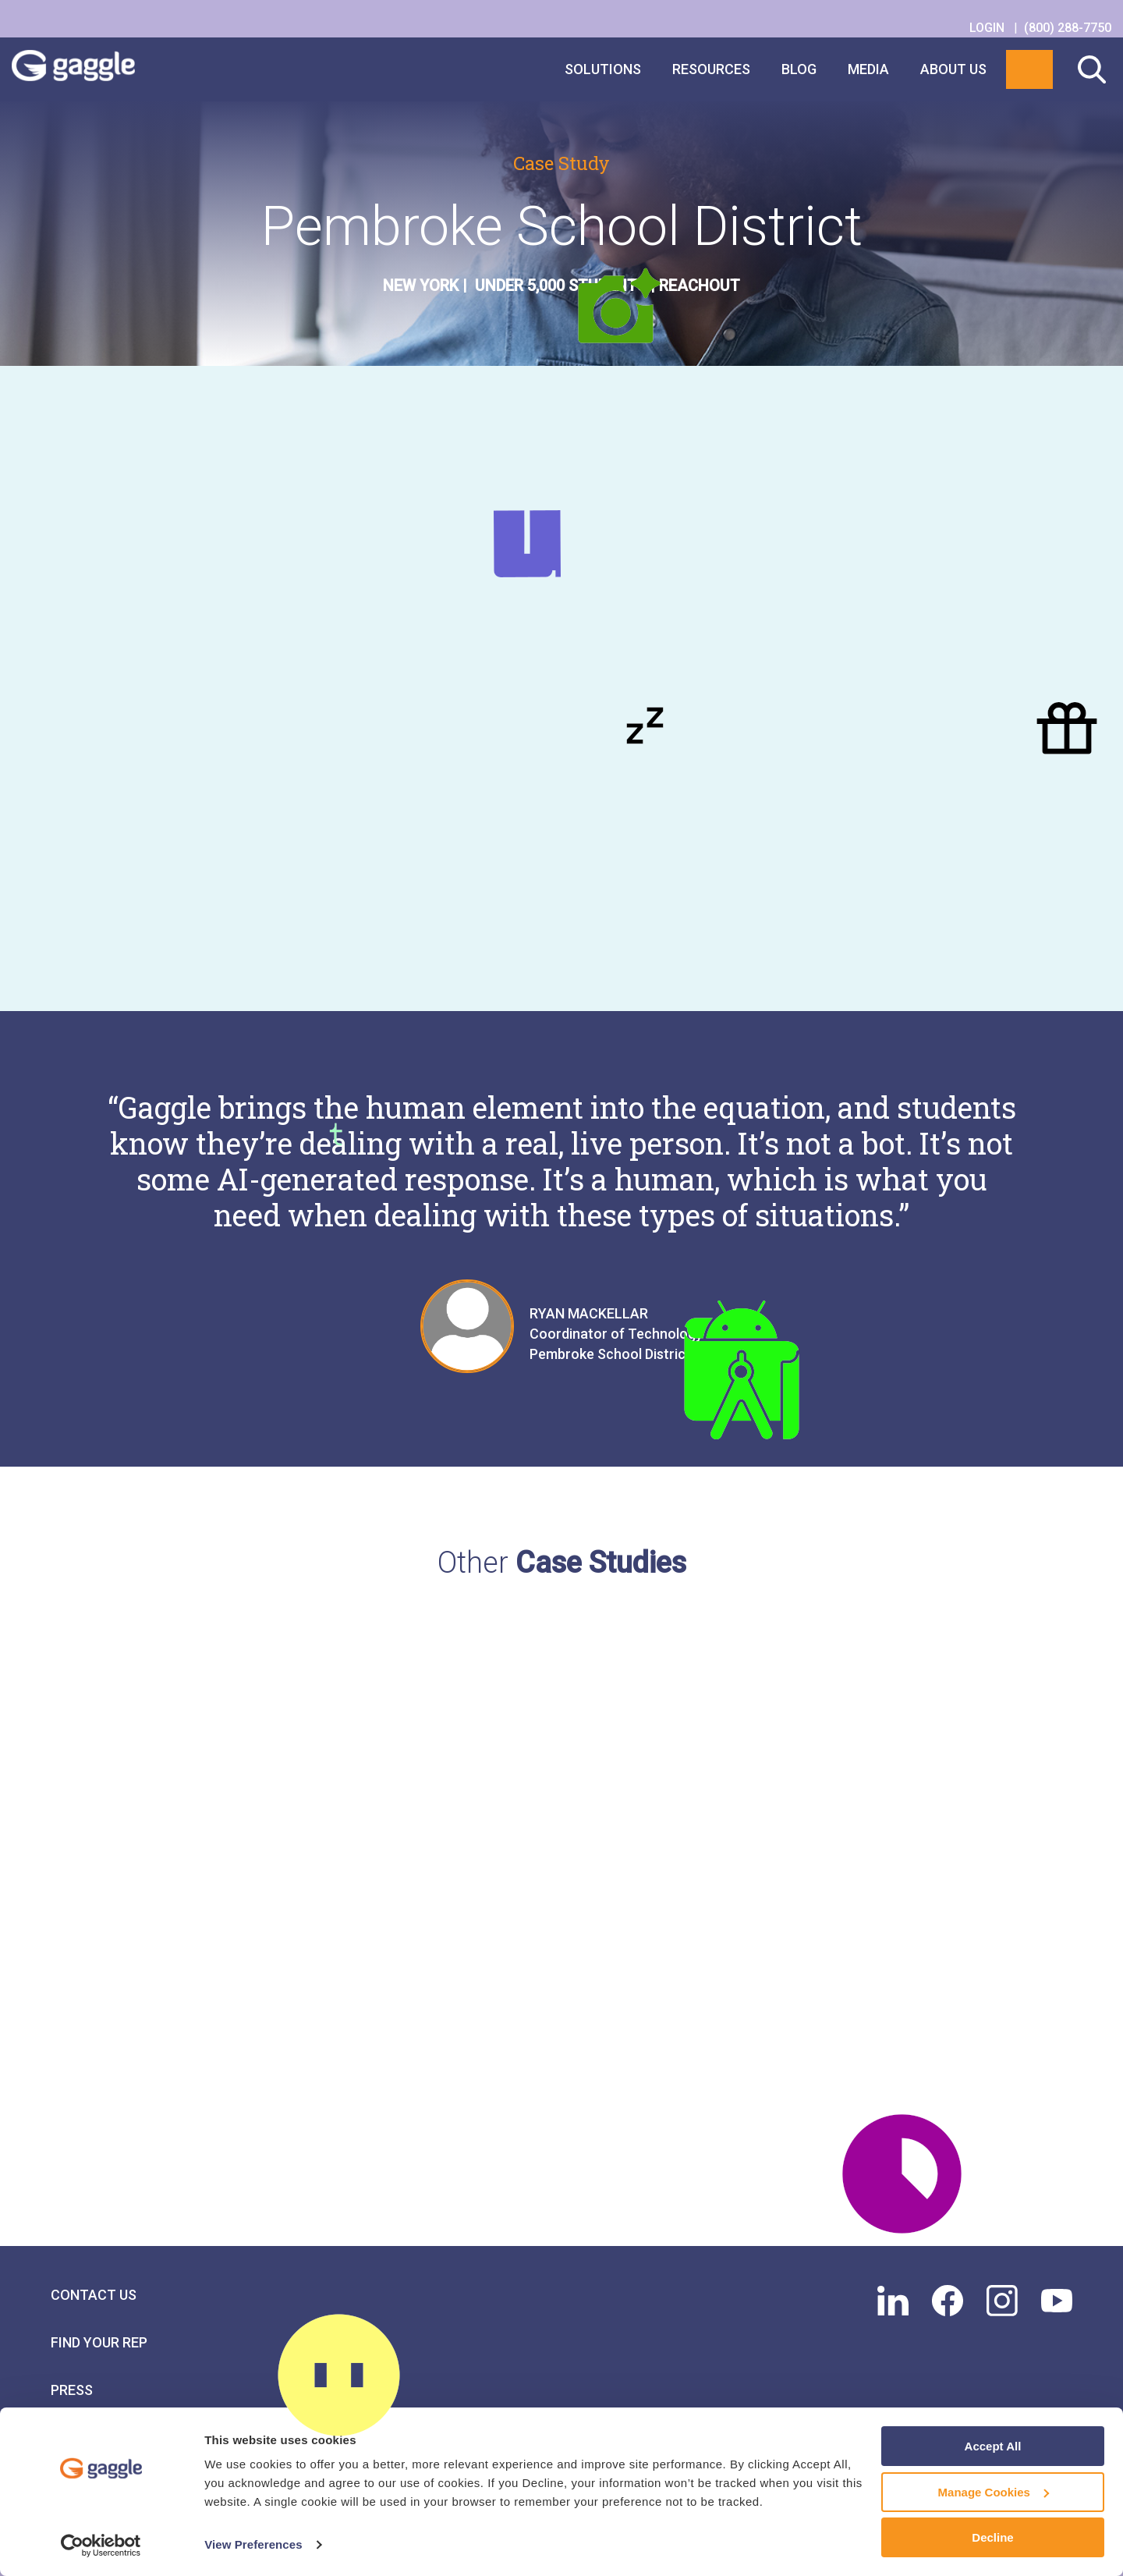 This screenshot has width=1123, height=2576. I want to click on indicates sleep or rest mode, so click(645, 726).